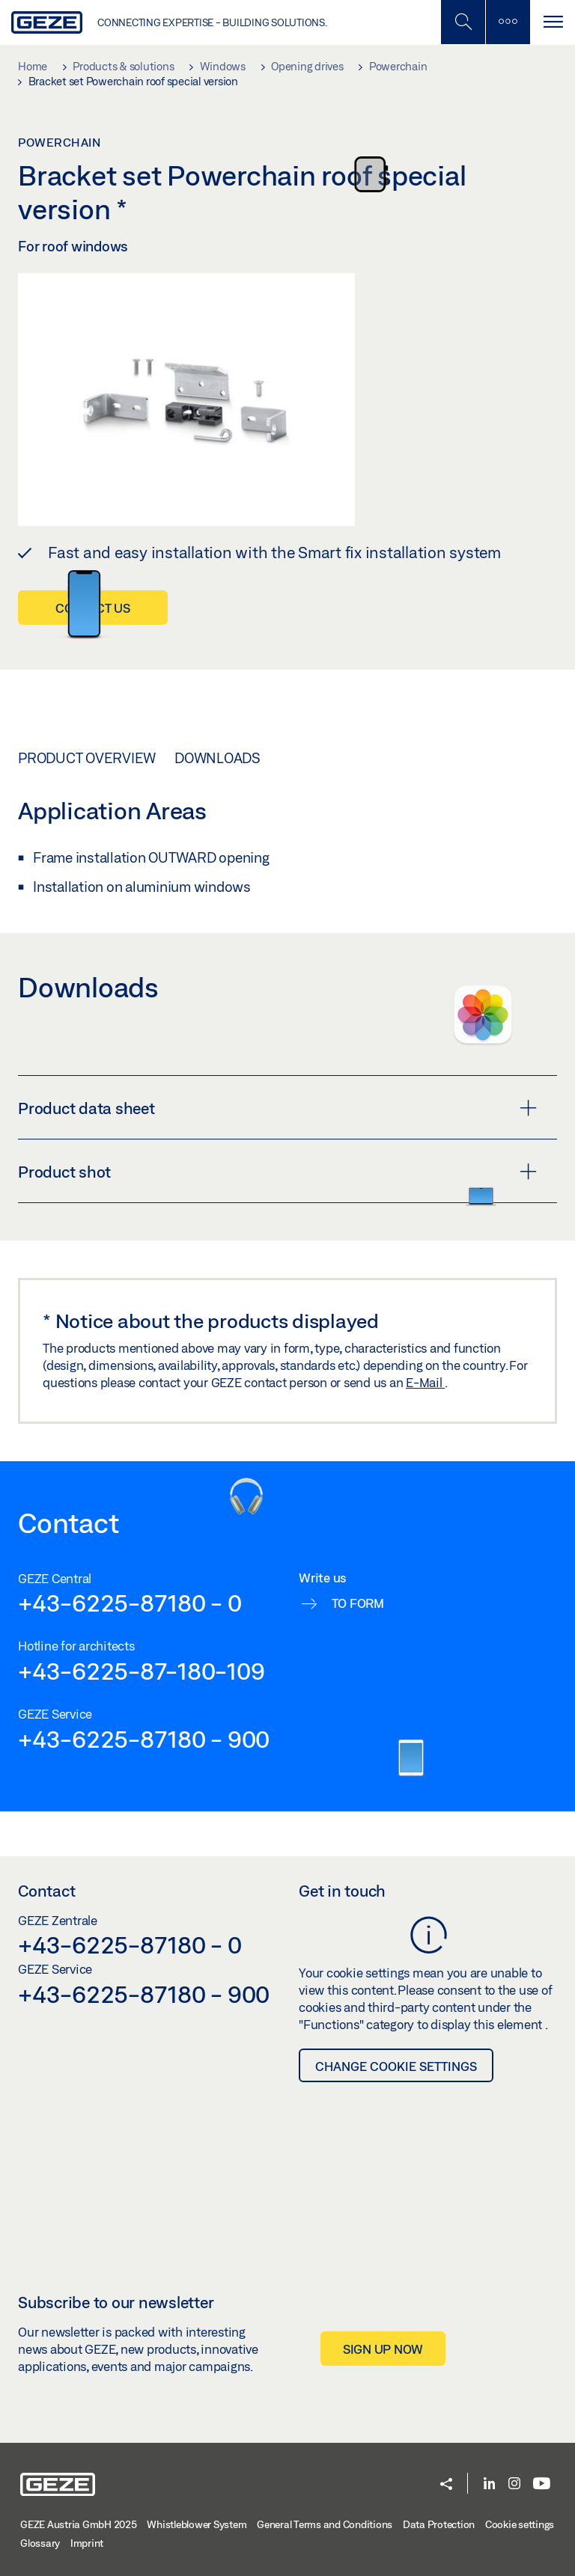 The width and height of the screenshot is (575, 2576). Describe the element at coordinates (246, 1496) in the screenshot. I see `bluetooth headphones connected successfully` at that location.